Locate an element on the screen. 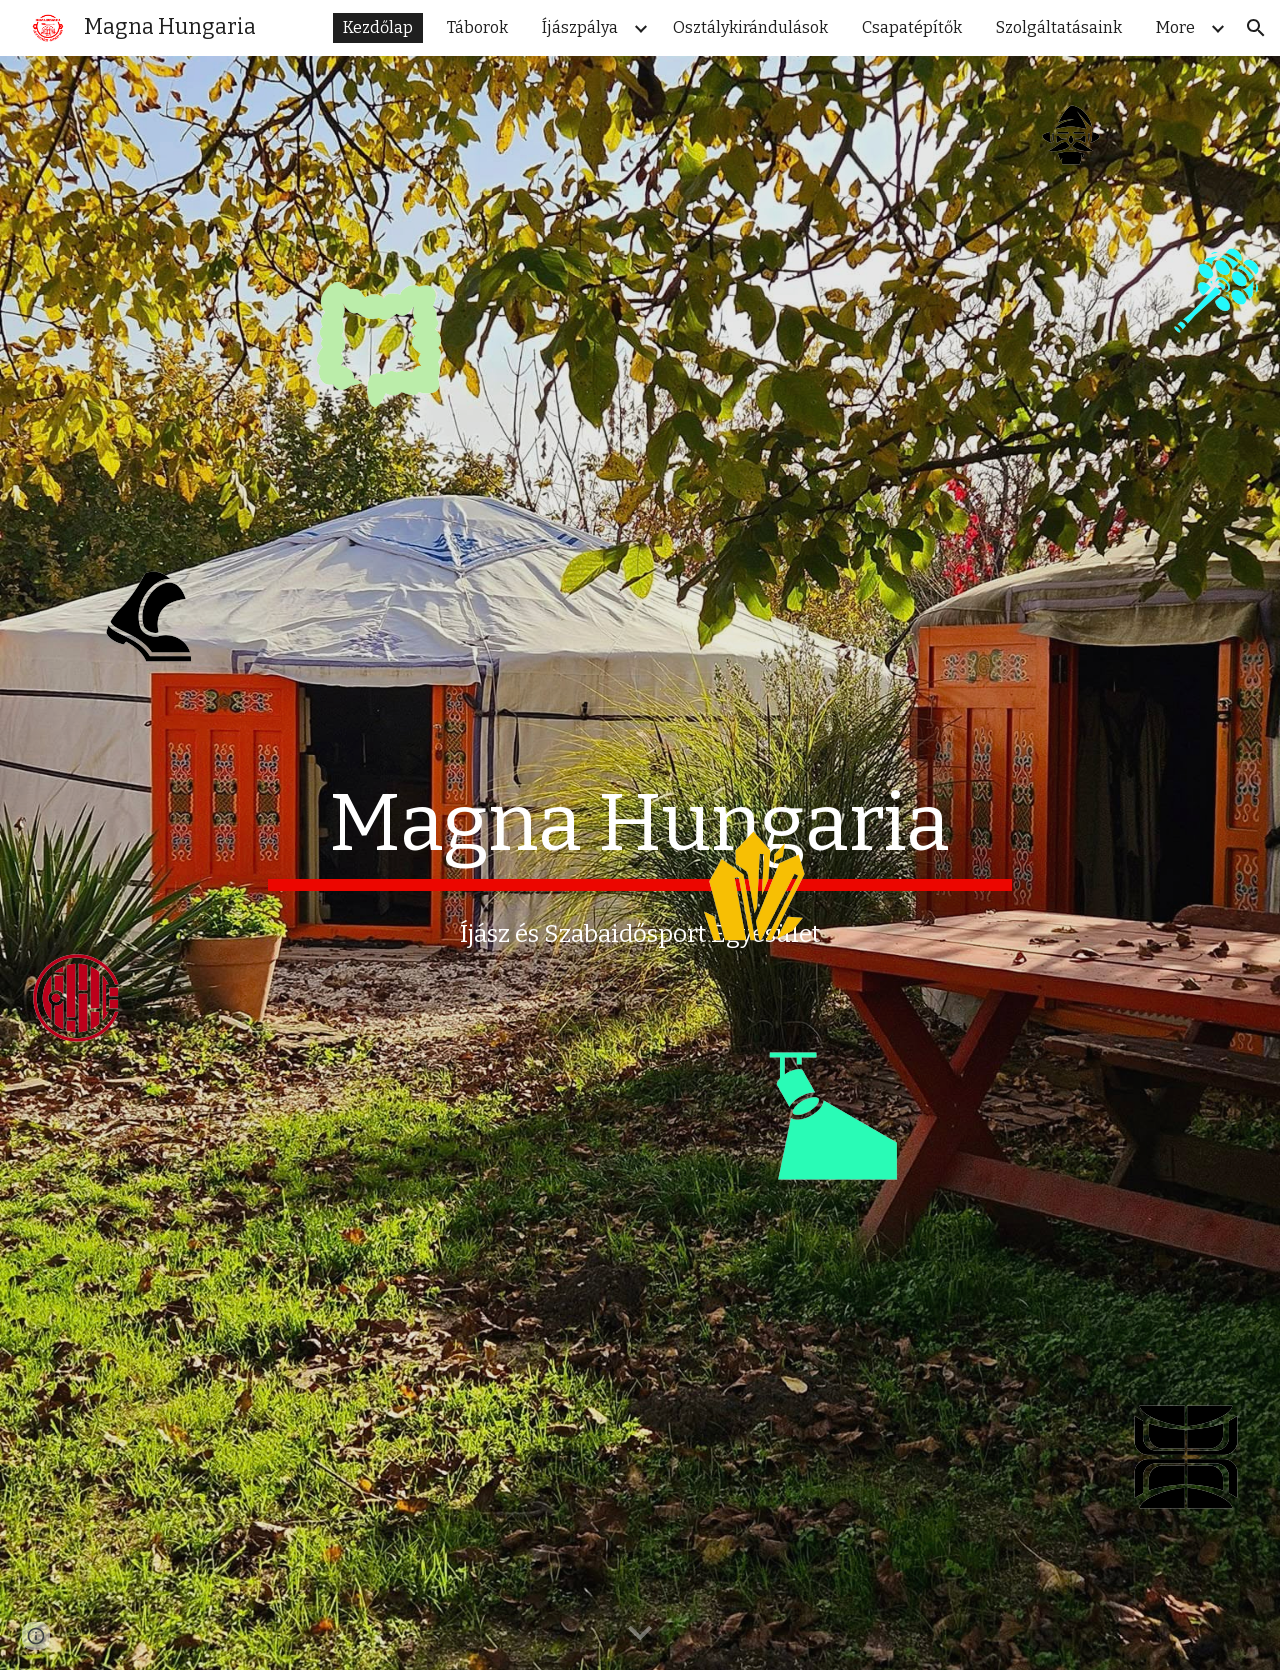 The image size is (1280, 1670). adjust stage or spotlight settings is located at coordinates (833, 1116).